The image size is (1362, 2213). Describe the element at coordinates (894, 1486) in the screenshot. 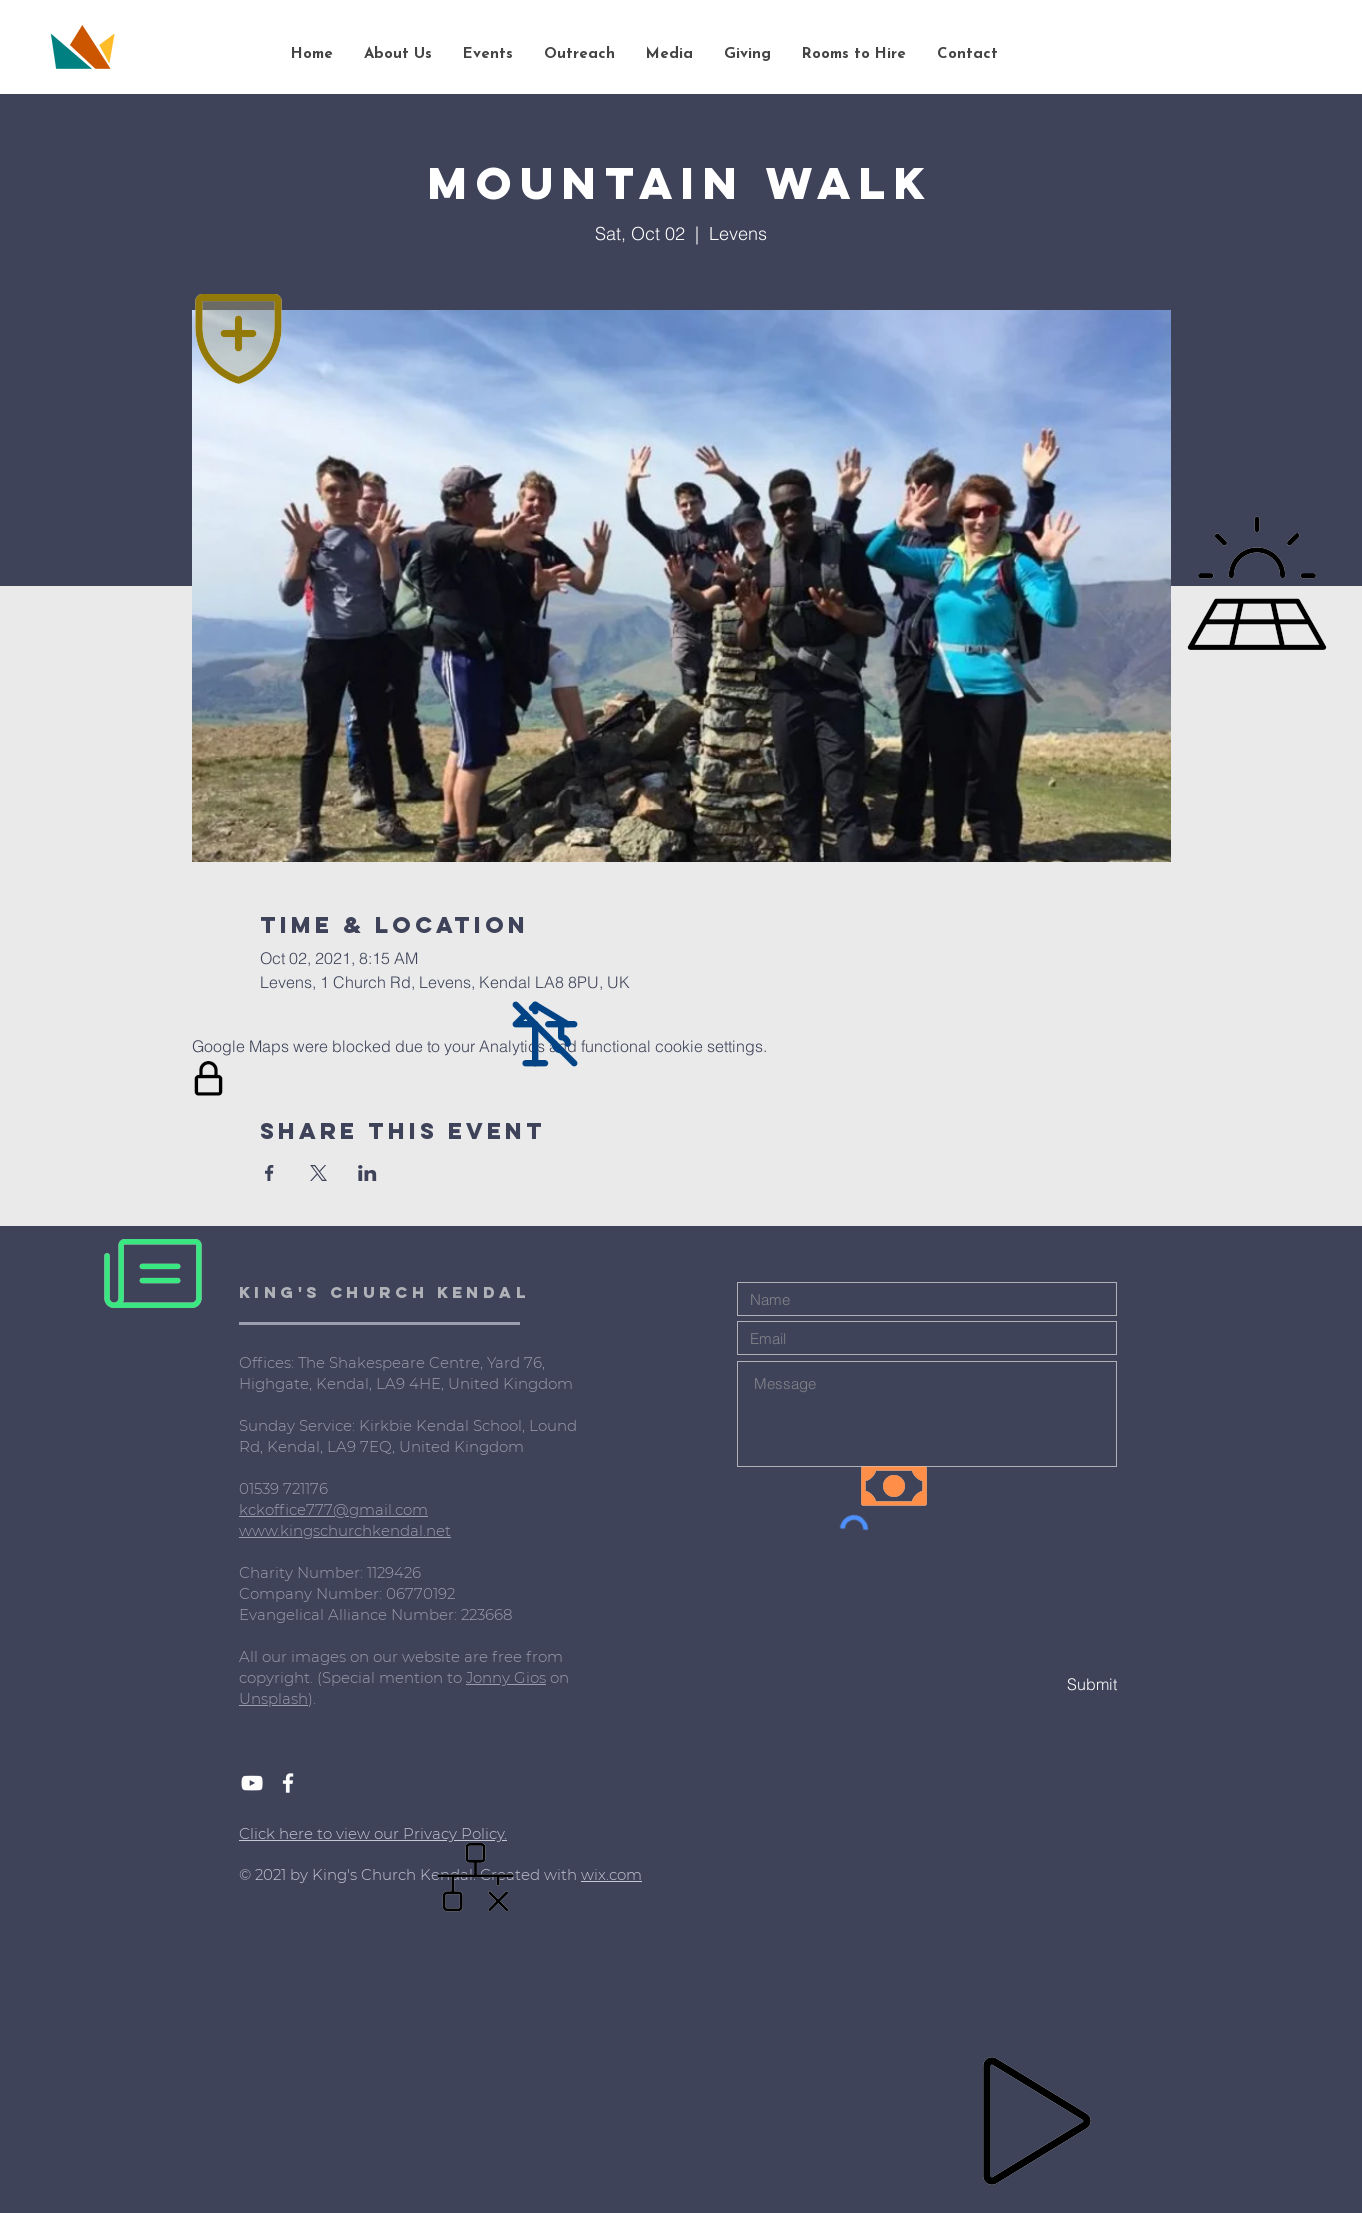

I see `view your account balance` at that location.